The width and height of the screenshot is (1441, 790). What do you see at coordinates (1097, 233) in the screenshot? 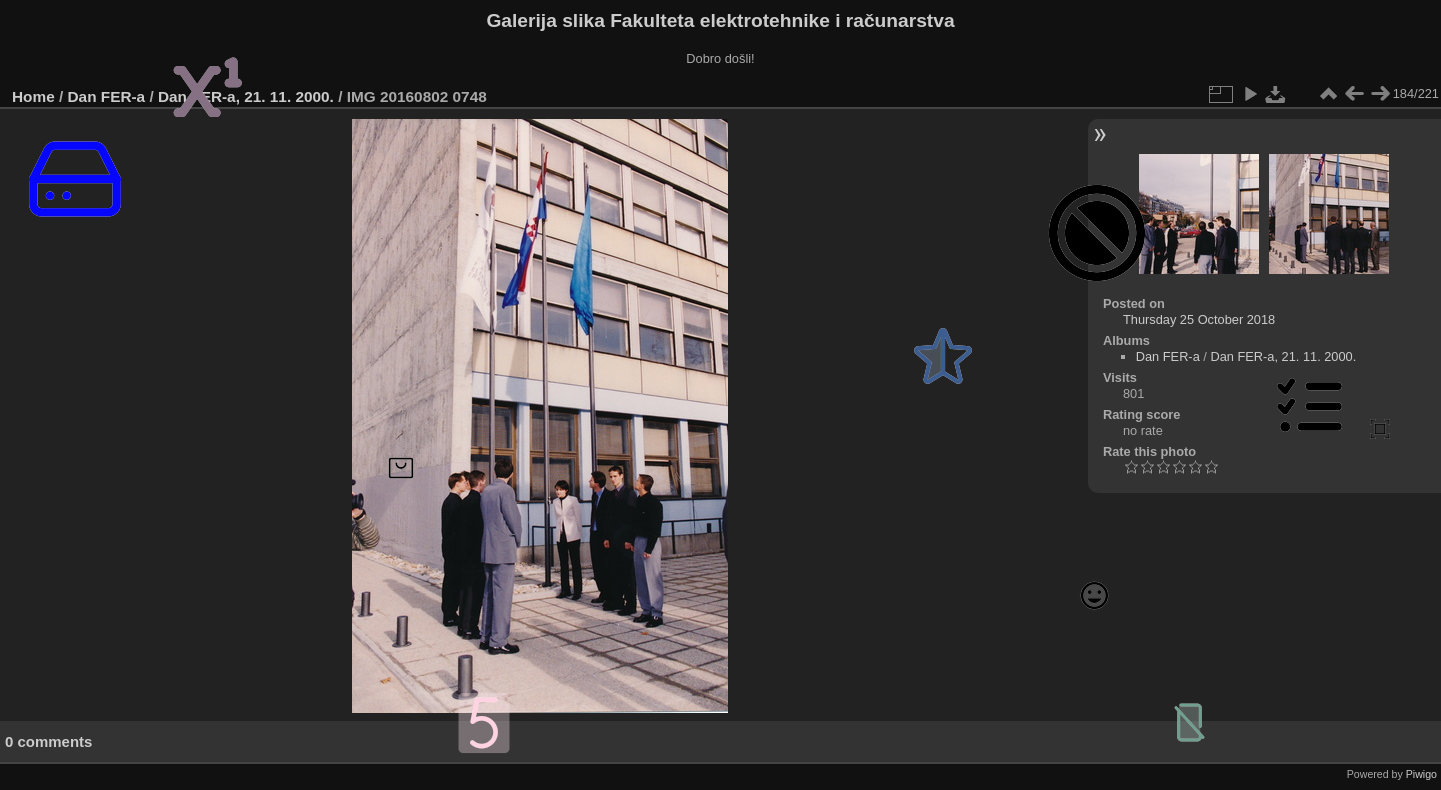
I see `indicates a blocked or prohibited action` at bounding box center [1097, 233].